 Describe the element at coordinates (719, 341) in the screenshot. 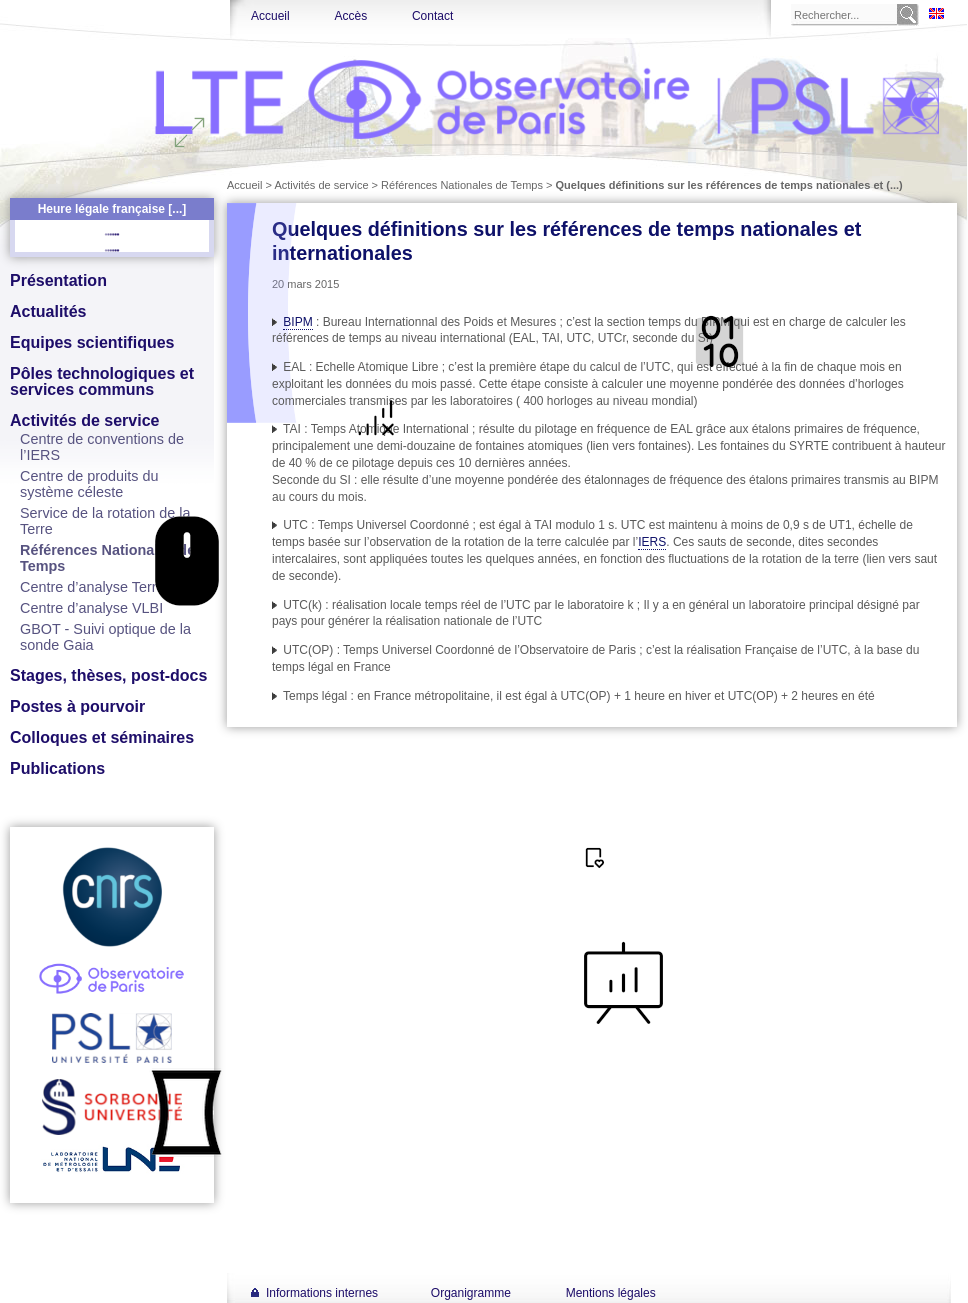

I see `view or edit binary data` at that location.